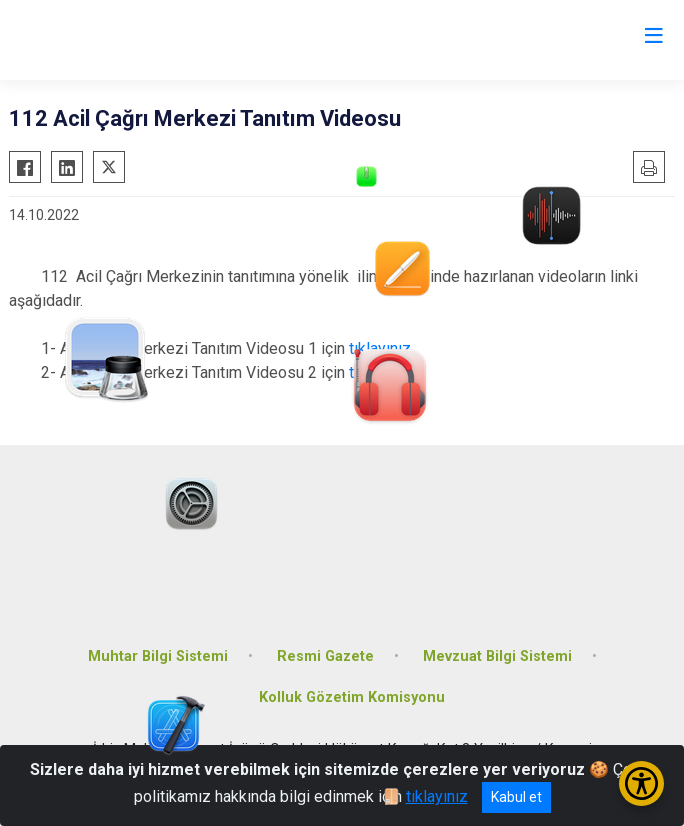  What do you see at coordinates (390, 385) in the screenshot?
I see `open audio sharing app` at bounding box center [390, 385].